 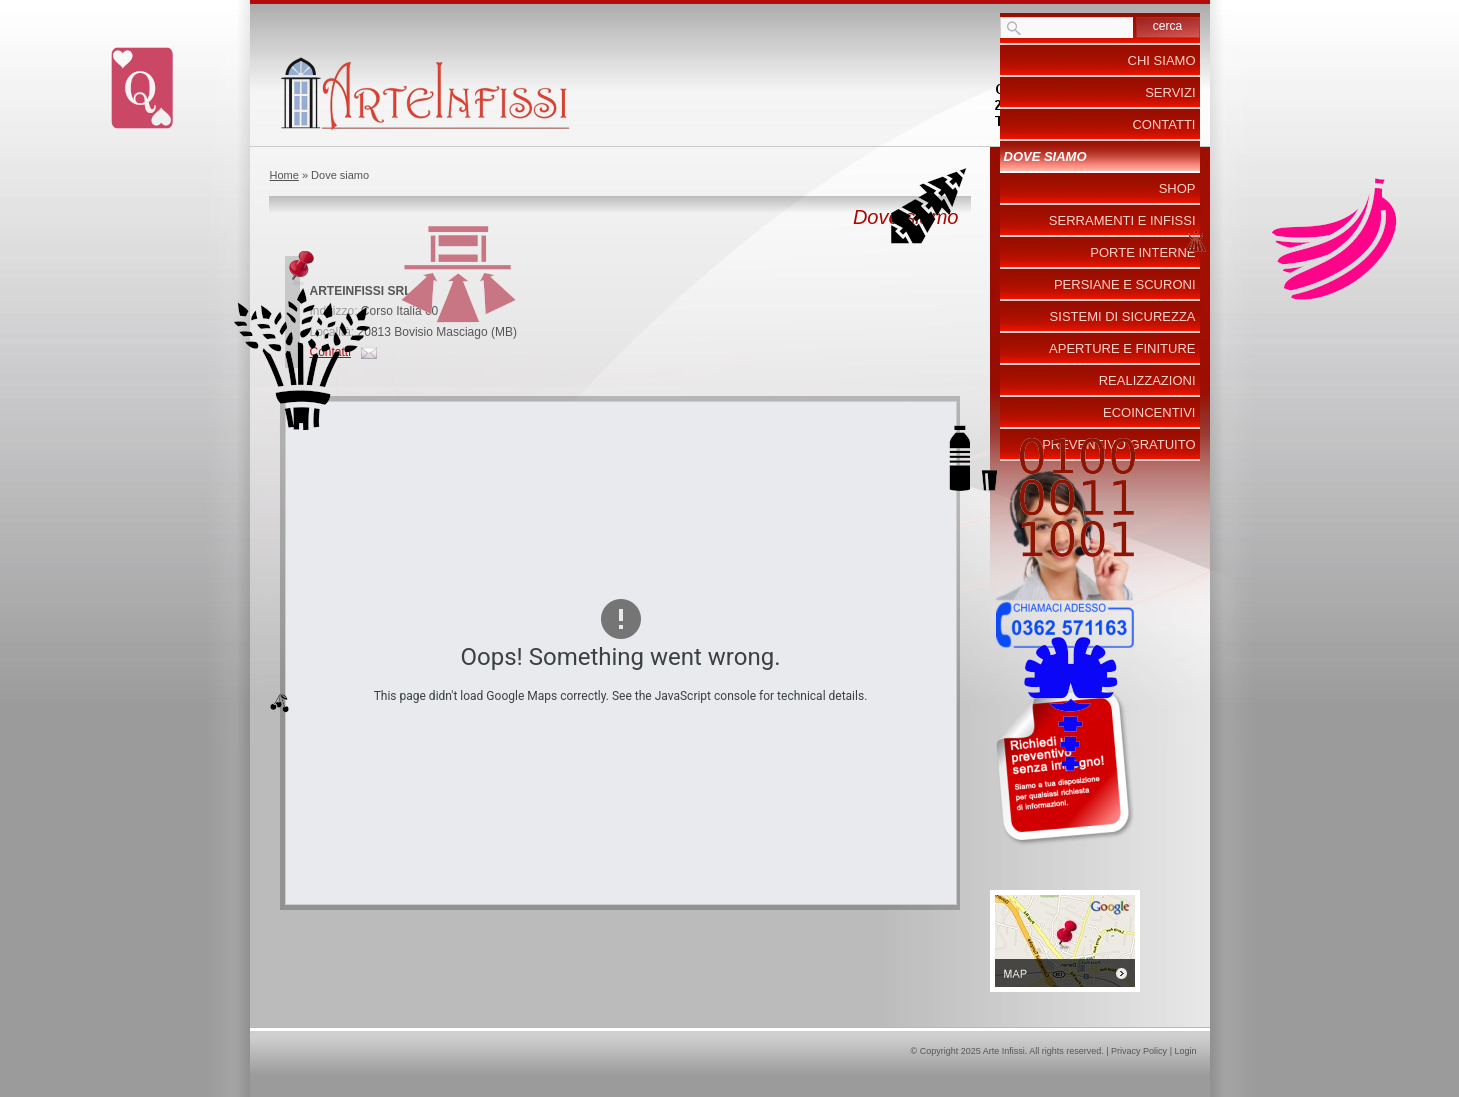 I want to click on access neuroscience or brain-related content, so click(x=1071, y=704).